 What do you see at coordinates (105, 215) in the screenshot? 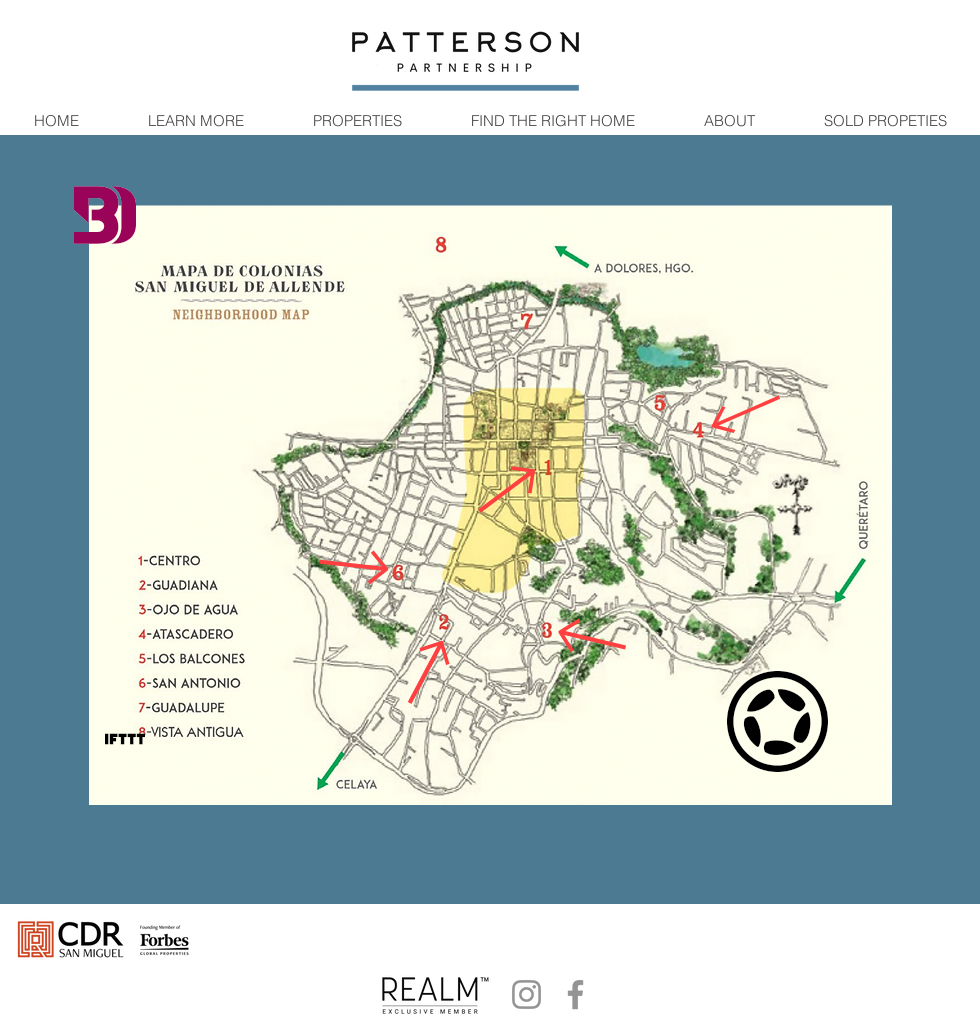
I see `open BetterDiscord settings` at bounding box center [105, 215].